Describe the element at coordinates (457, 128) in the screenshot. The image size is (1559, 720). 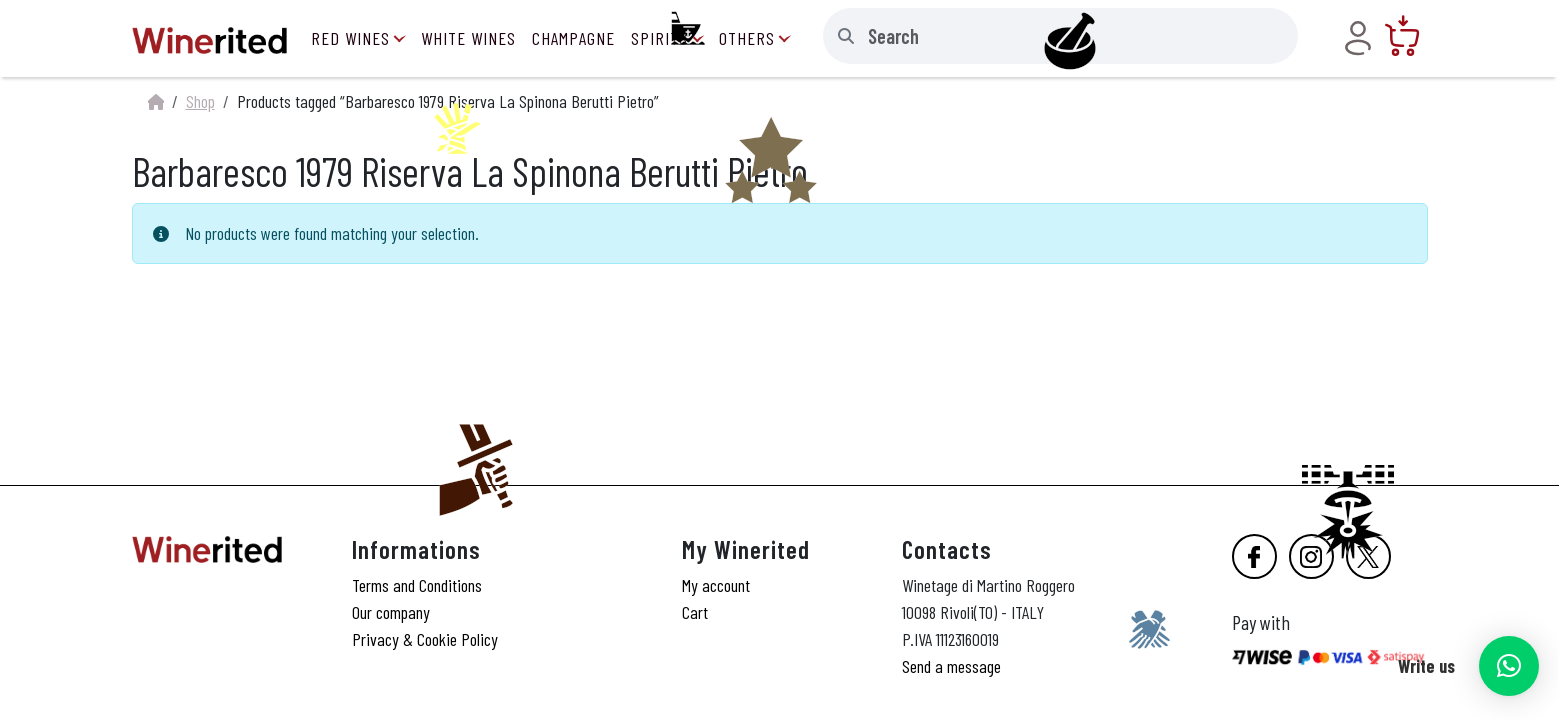
I see `access first aid or injury reporting` at that location.